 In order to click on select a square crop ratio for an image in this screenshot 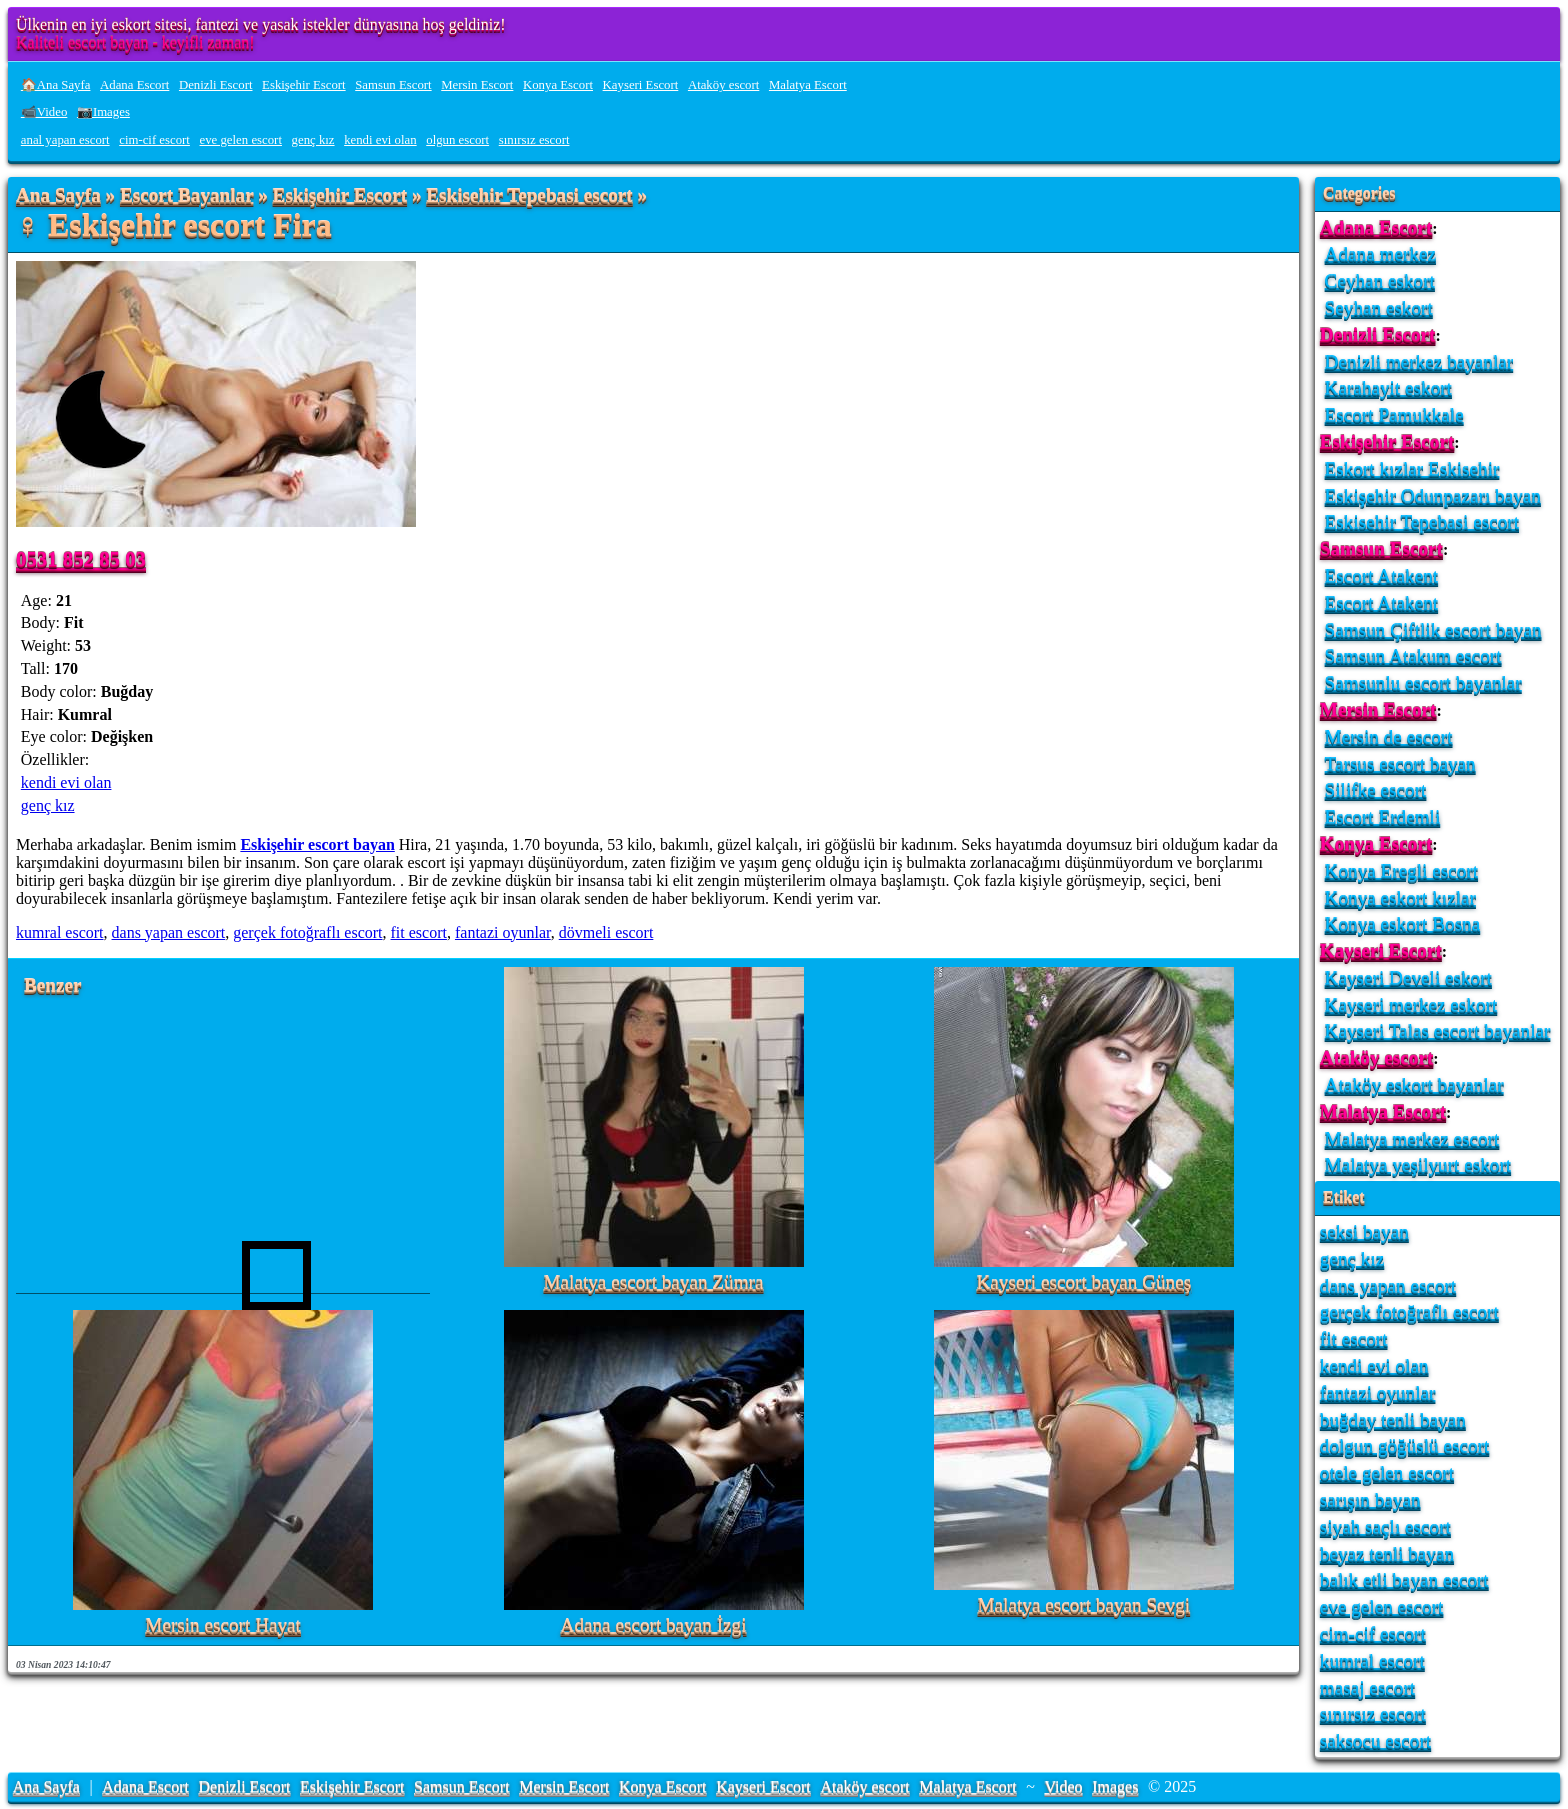, I will do `click(276, 1275)`.